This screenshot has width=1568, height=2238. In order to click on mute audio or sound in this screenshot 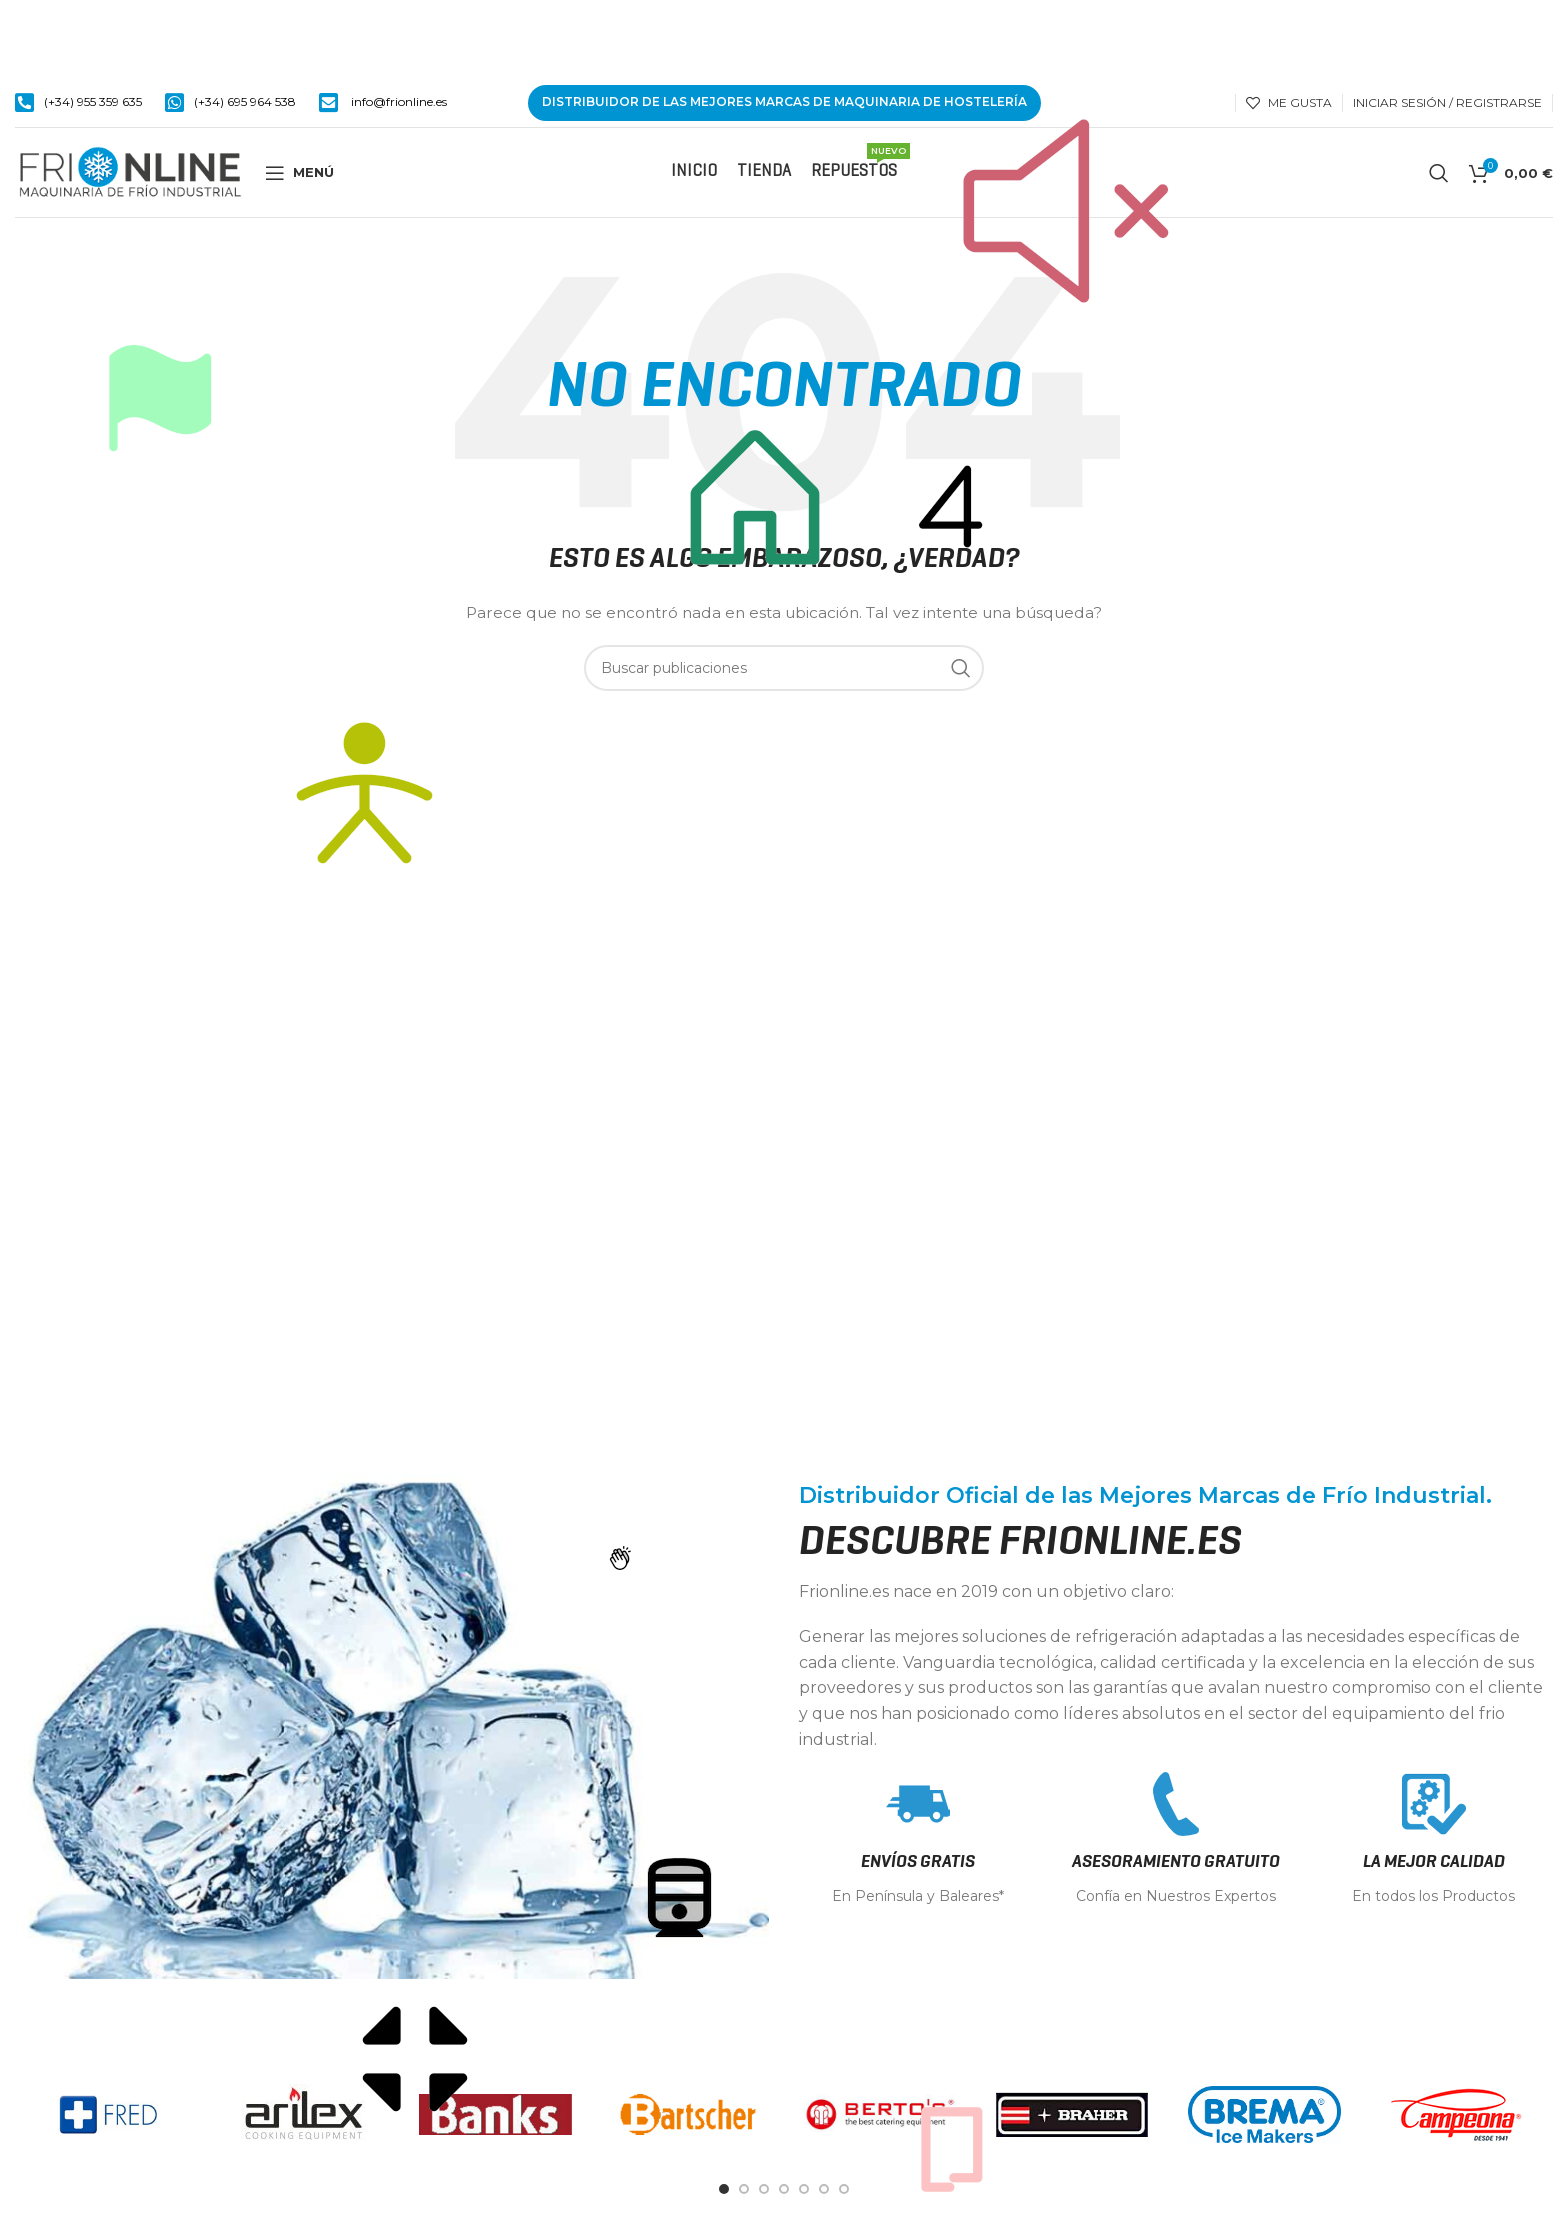, I will do `click(1055, 211)`.